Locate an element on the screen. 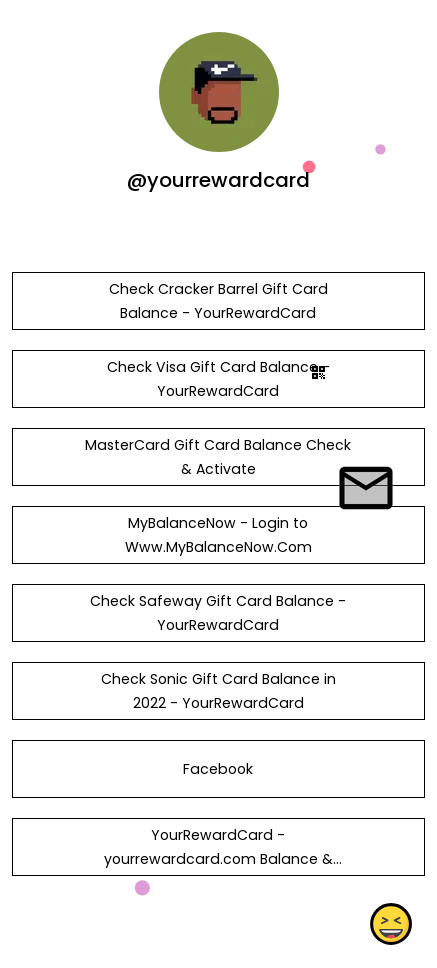 Image resolution: width=437 pixels, height=968 pixels. access your email inbox is located at coordinates (366, 488).